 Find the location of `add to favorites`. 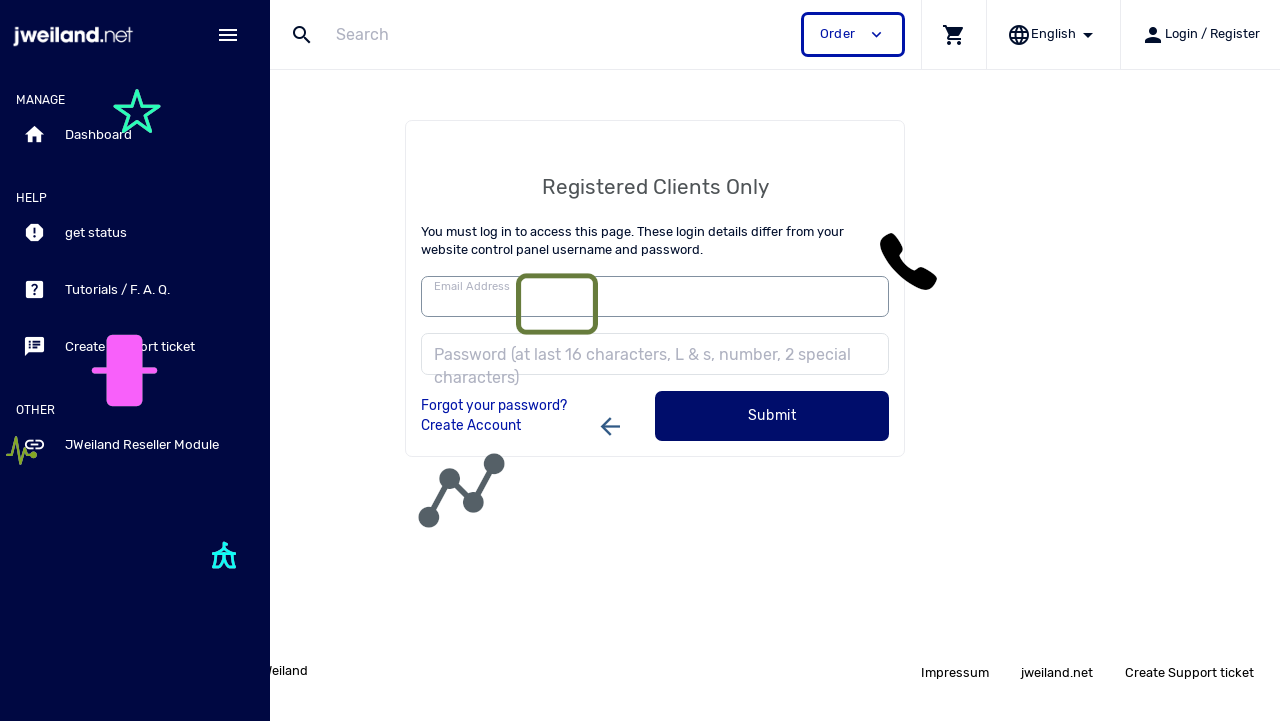

add to favorites is located at coordinates (137, 111).